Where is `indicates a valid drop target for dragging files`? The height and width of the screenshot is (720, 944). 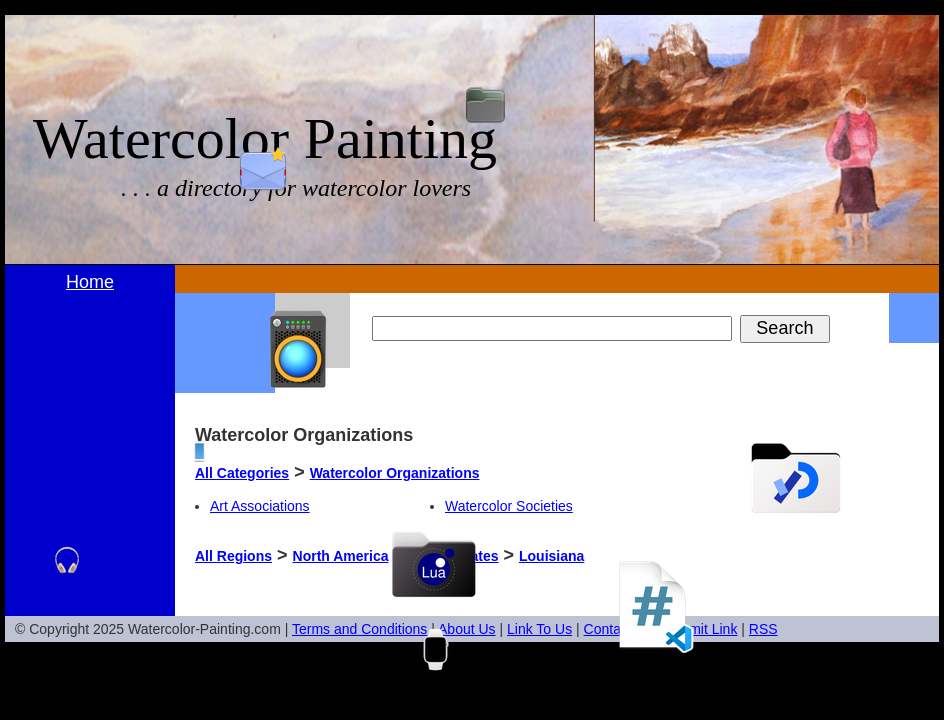 indicates a valid drop target for dragging files is located at coordinates (485, 104).